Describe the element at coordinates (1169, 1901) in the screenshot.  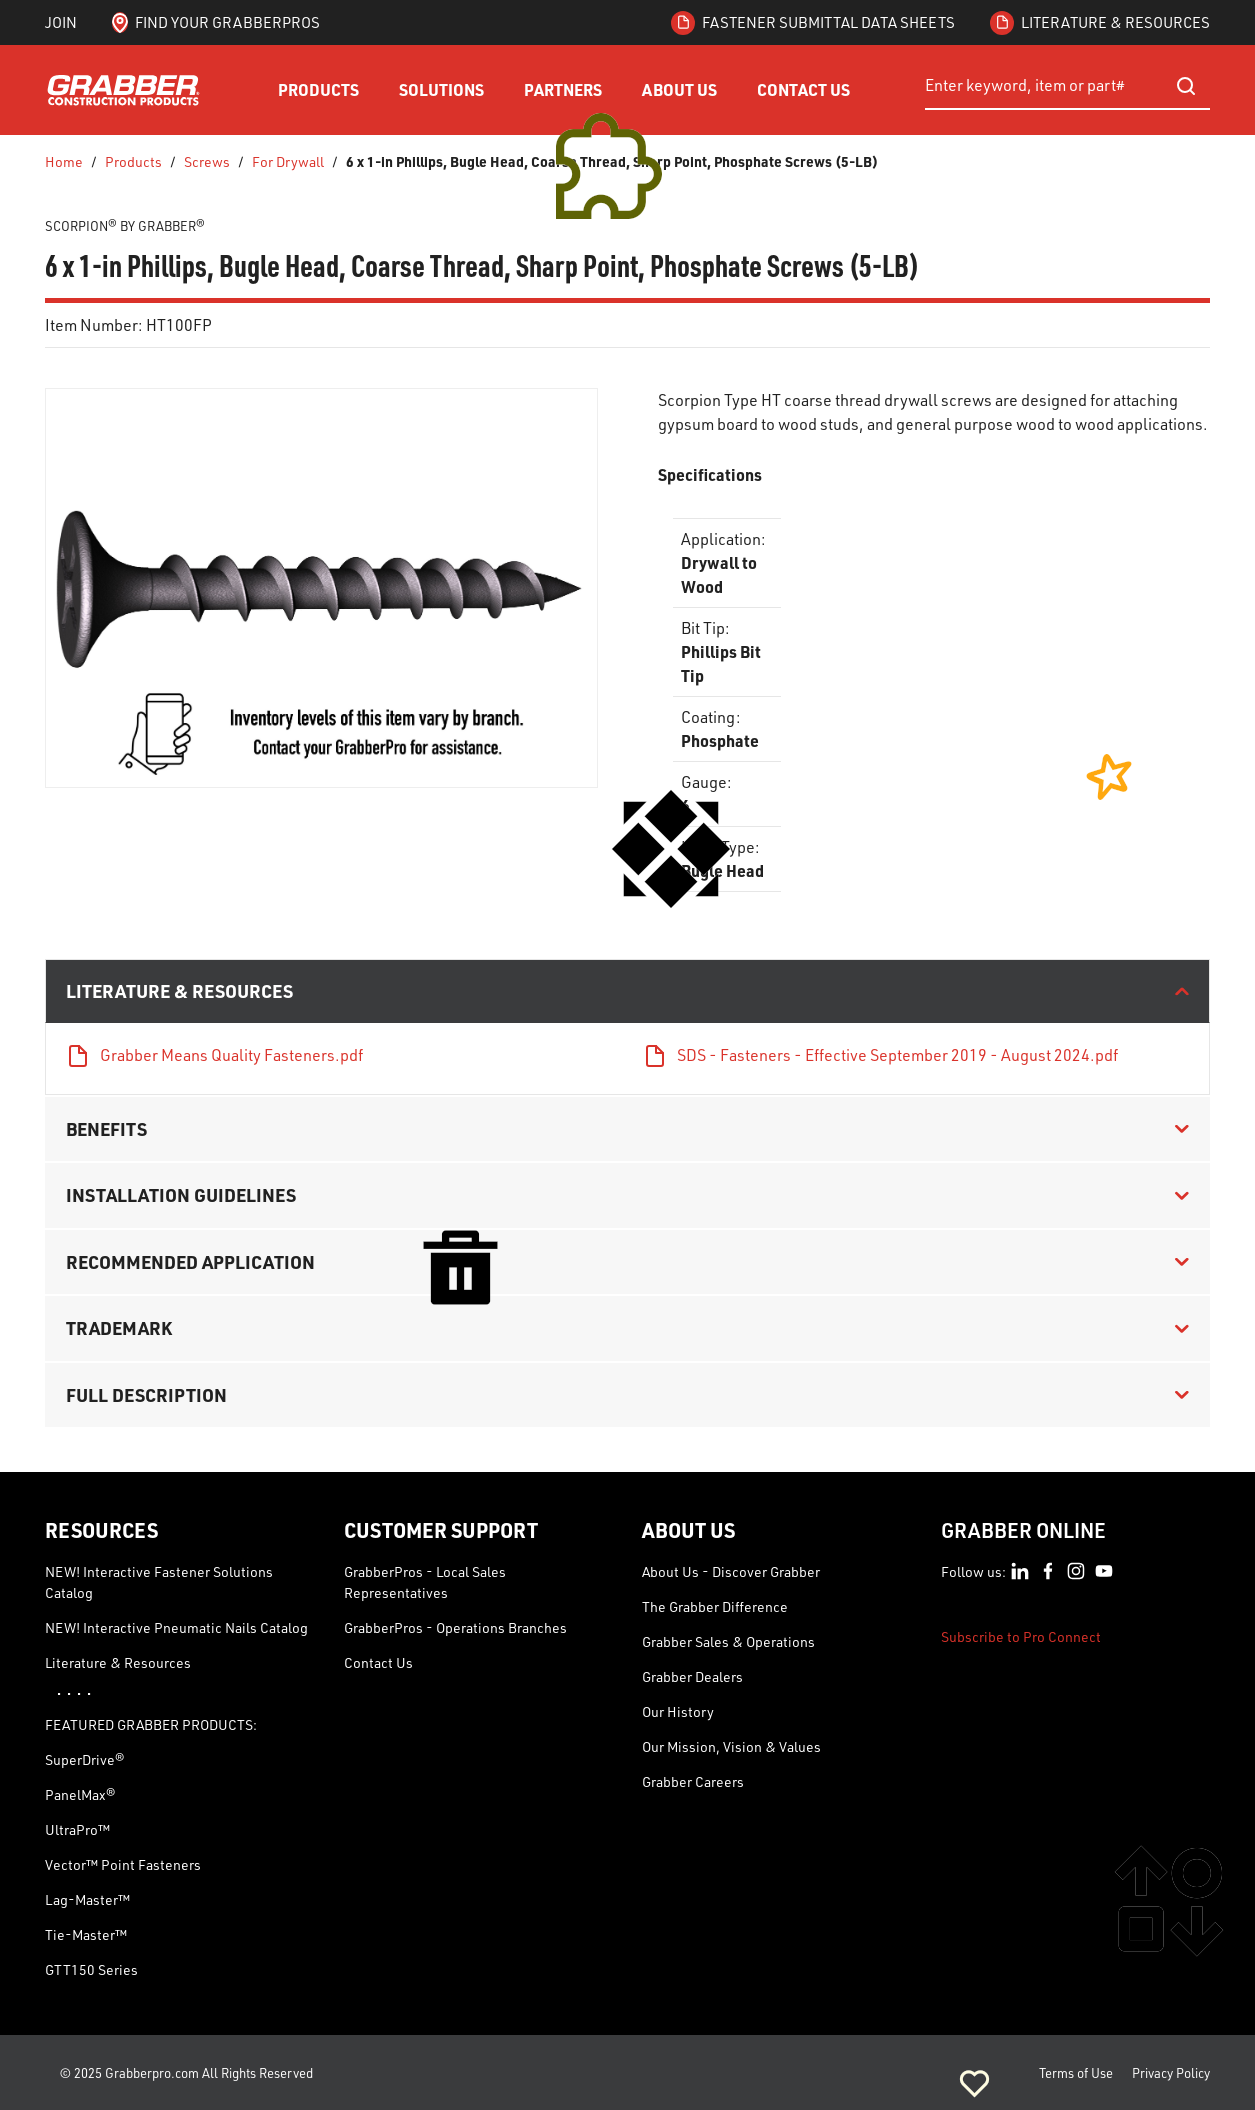
I see `swap or exchange items` at that location.